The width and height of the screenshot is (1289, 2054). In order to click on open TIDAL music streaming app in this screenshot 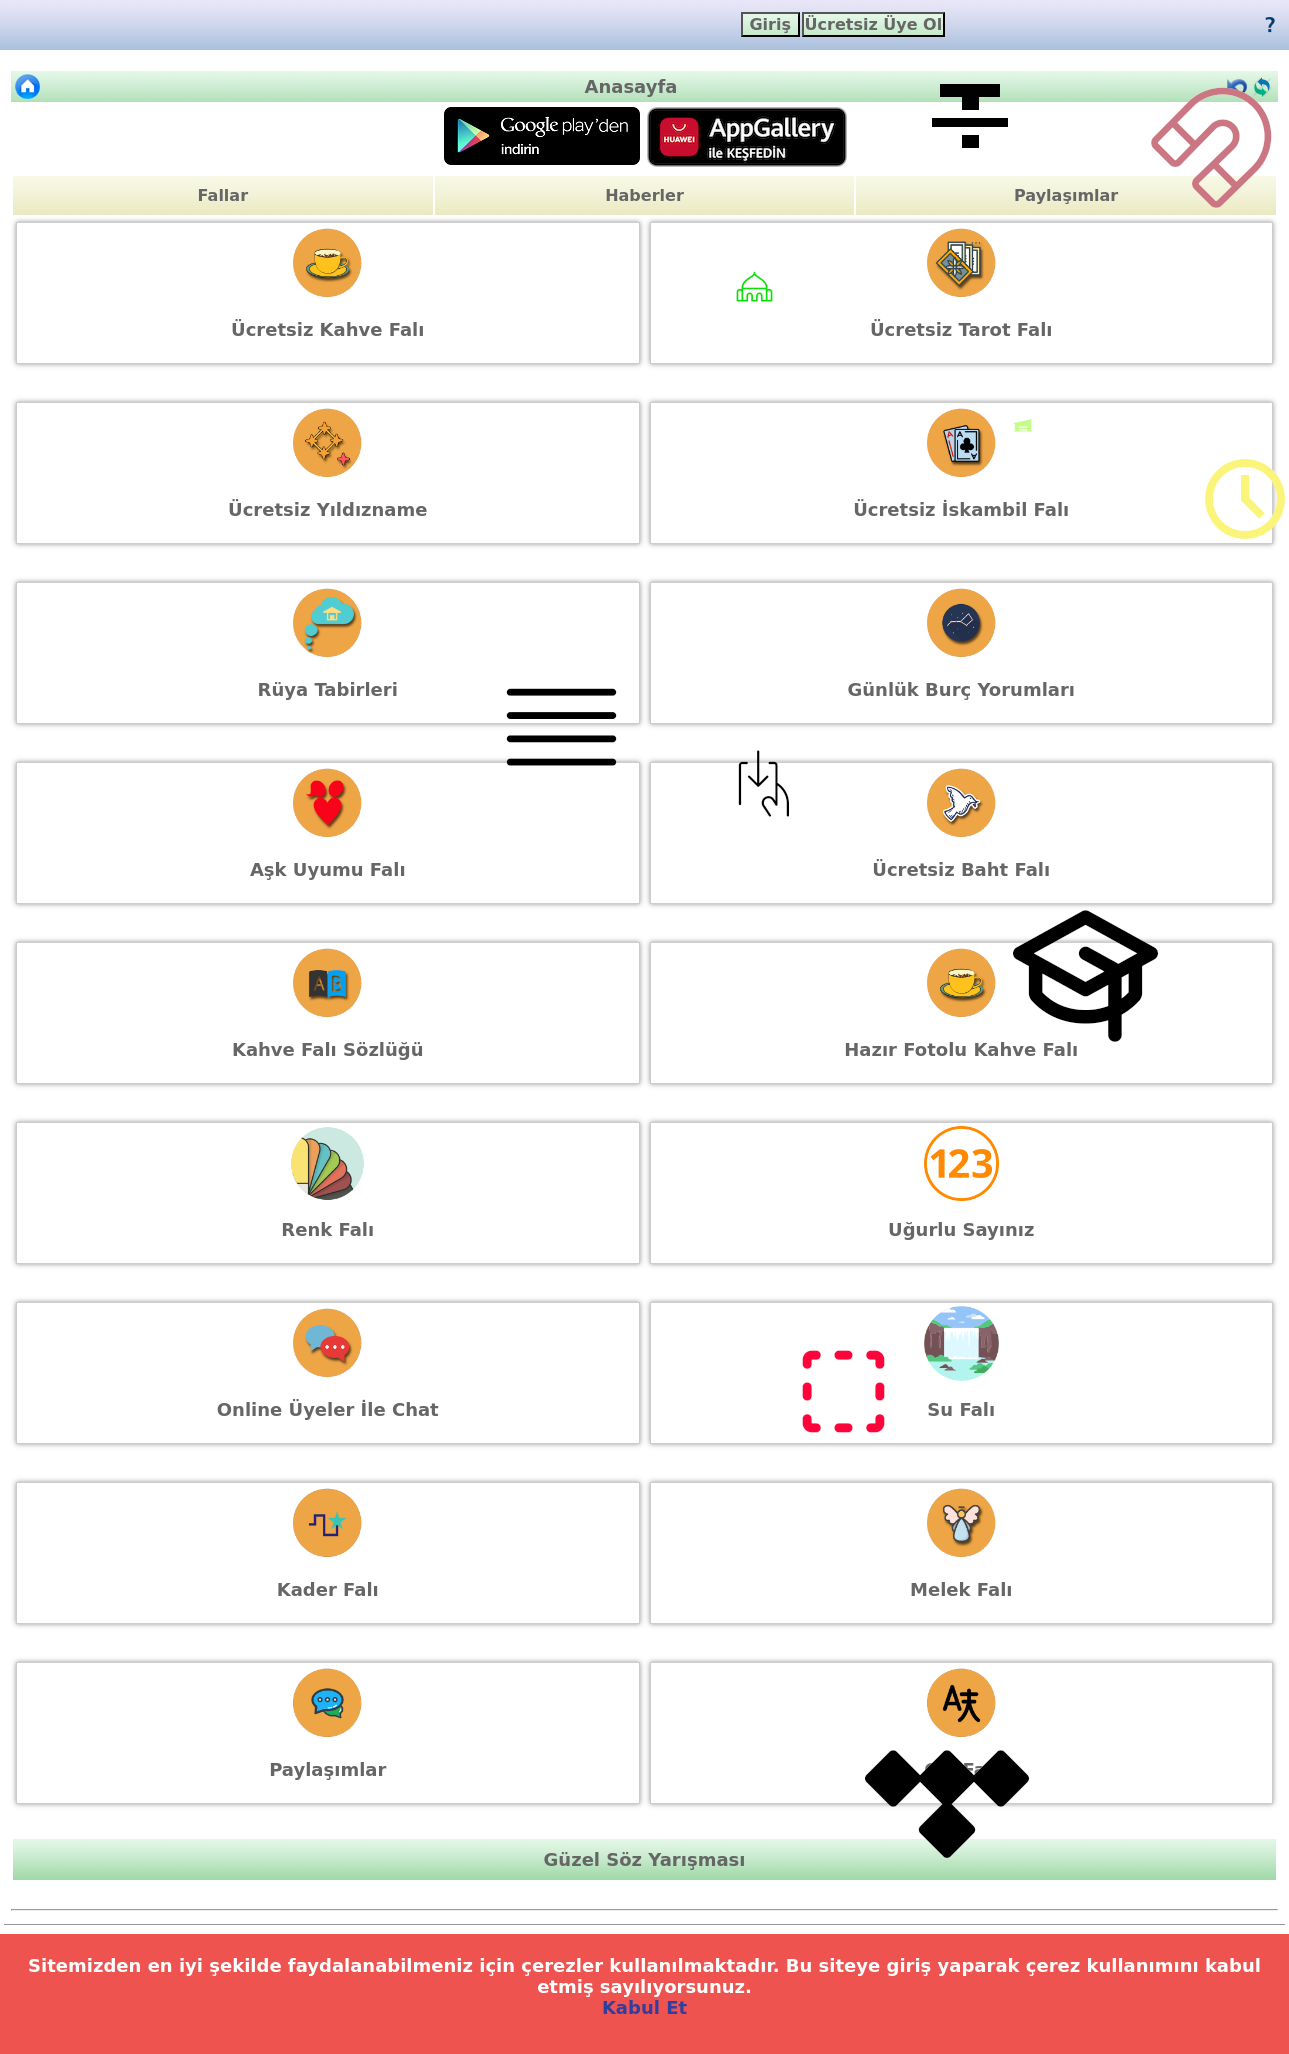, I will do `click(947, 1799)`.